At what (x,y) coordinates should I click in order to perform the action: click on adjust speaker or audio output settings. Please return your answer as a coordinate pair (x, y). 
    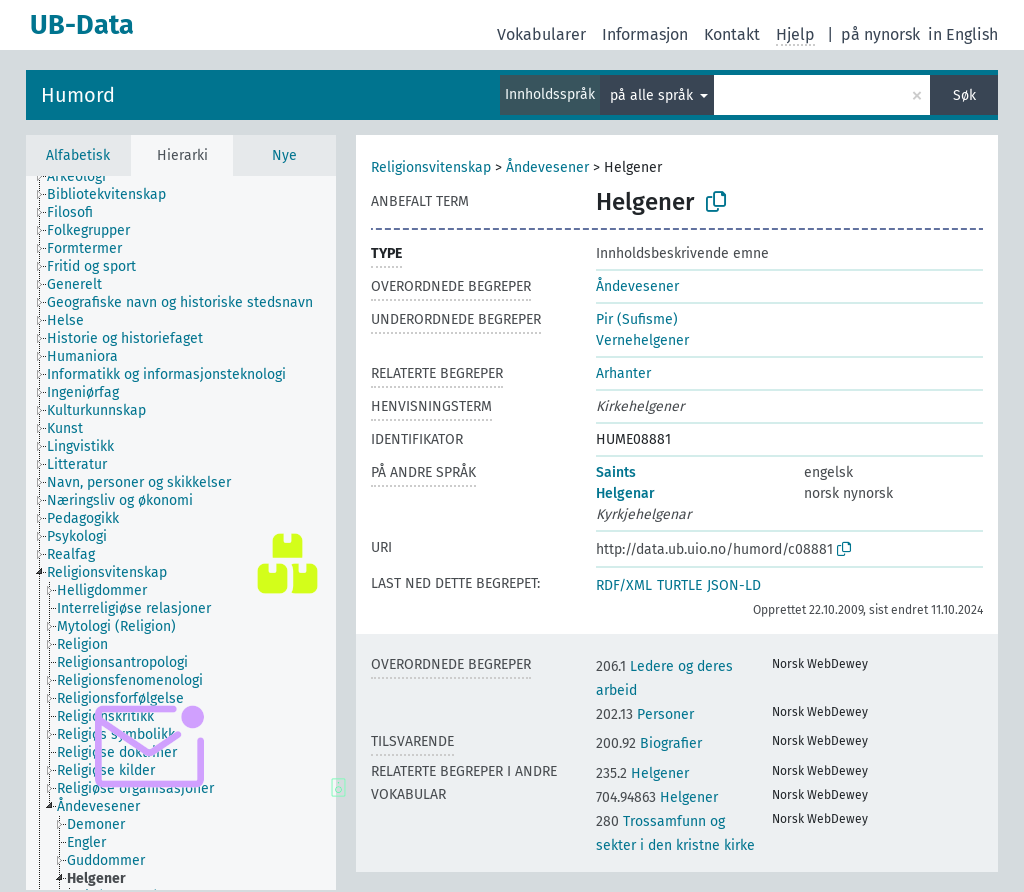
    Looking at the image, I should click on (338, 787).